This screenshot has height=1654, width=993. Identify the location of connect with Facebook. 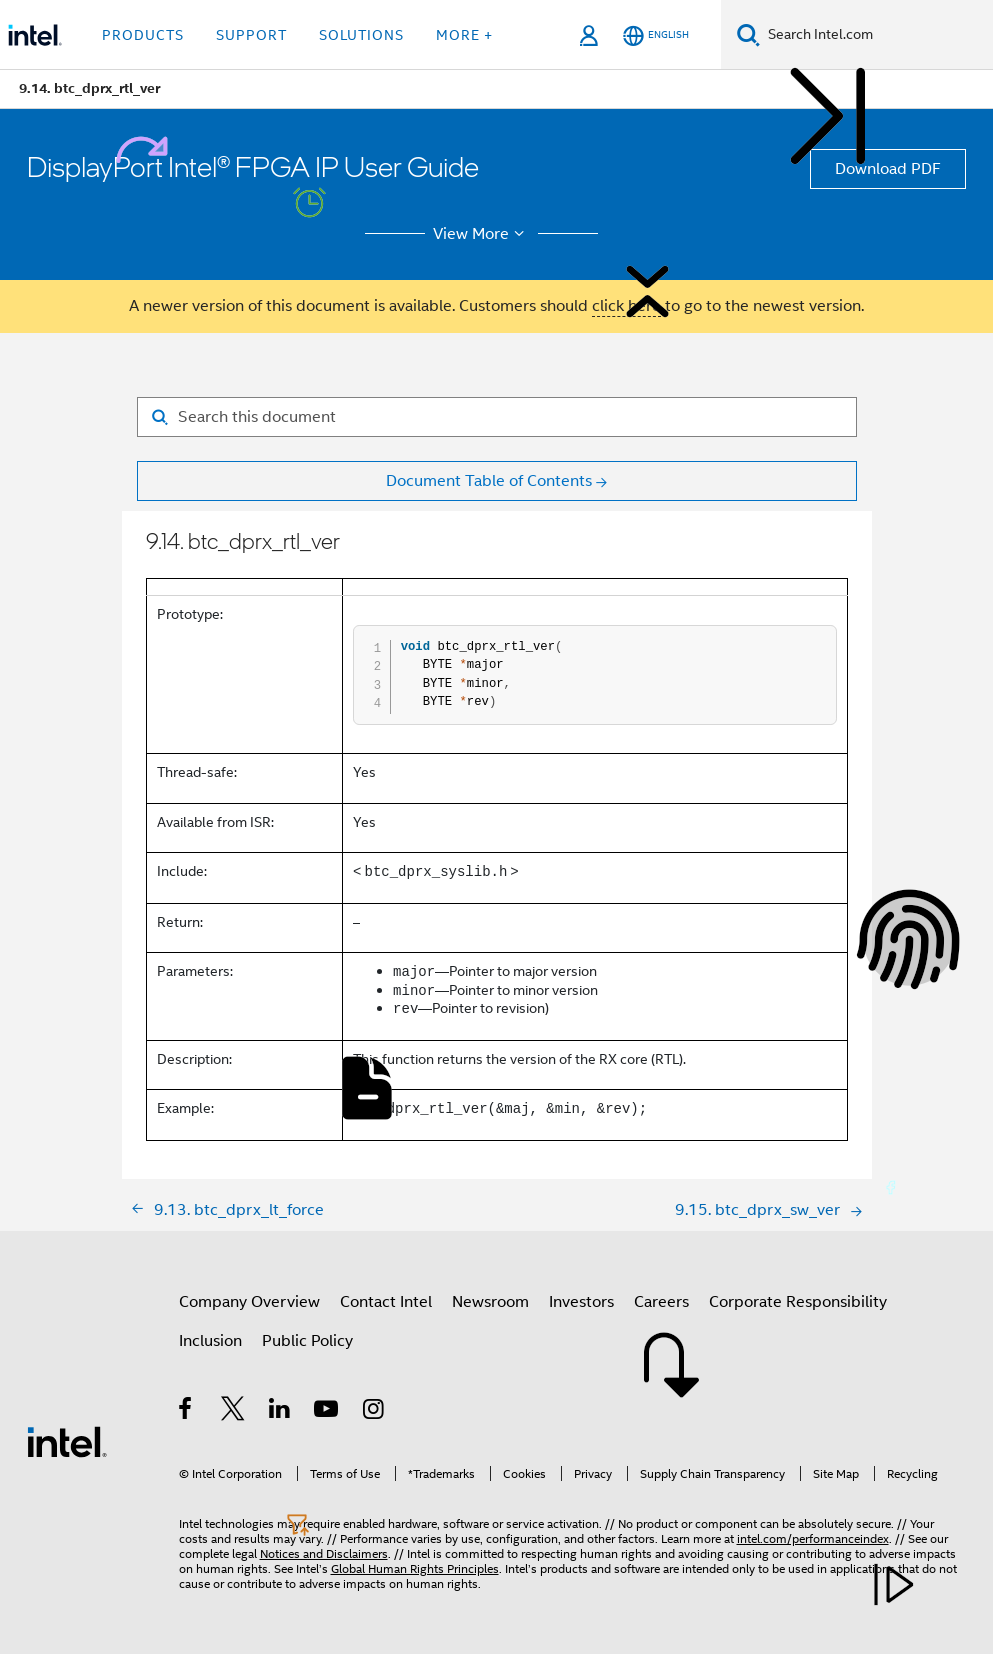
(890, 1187).